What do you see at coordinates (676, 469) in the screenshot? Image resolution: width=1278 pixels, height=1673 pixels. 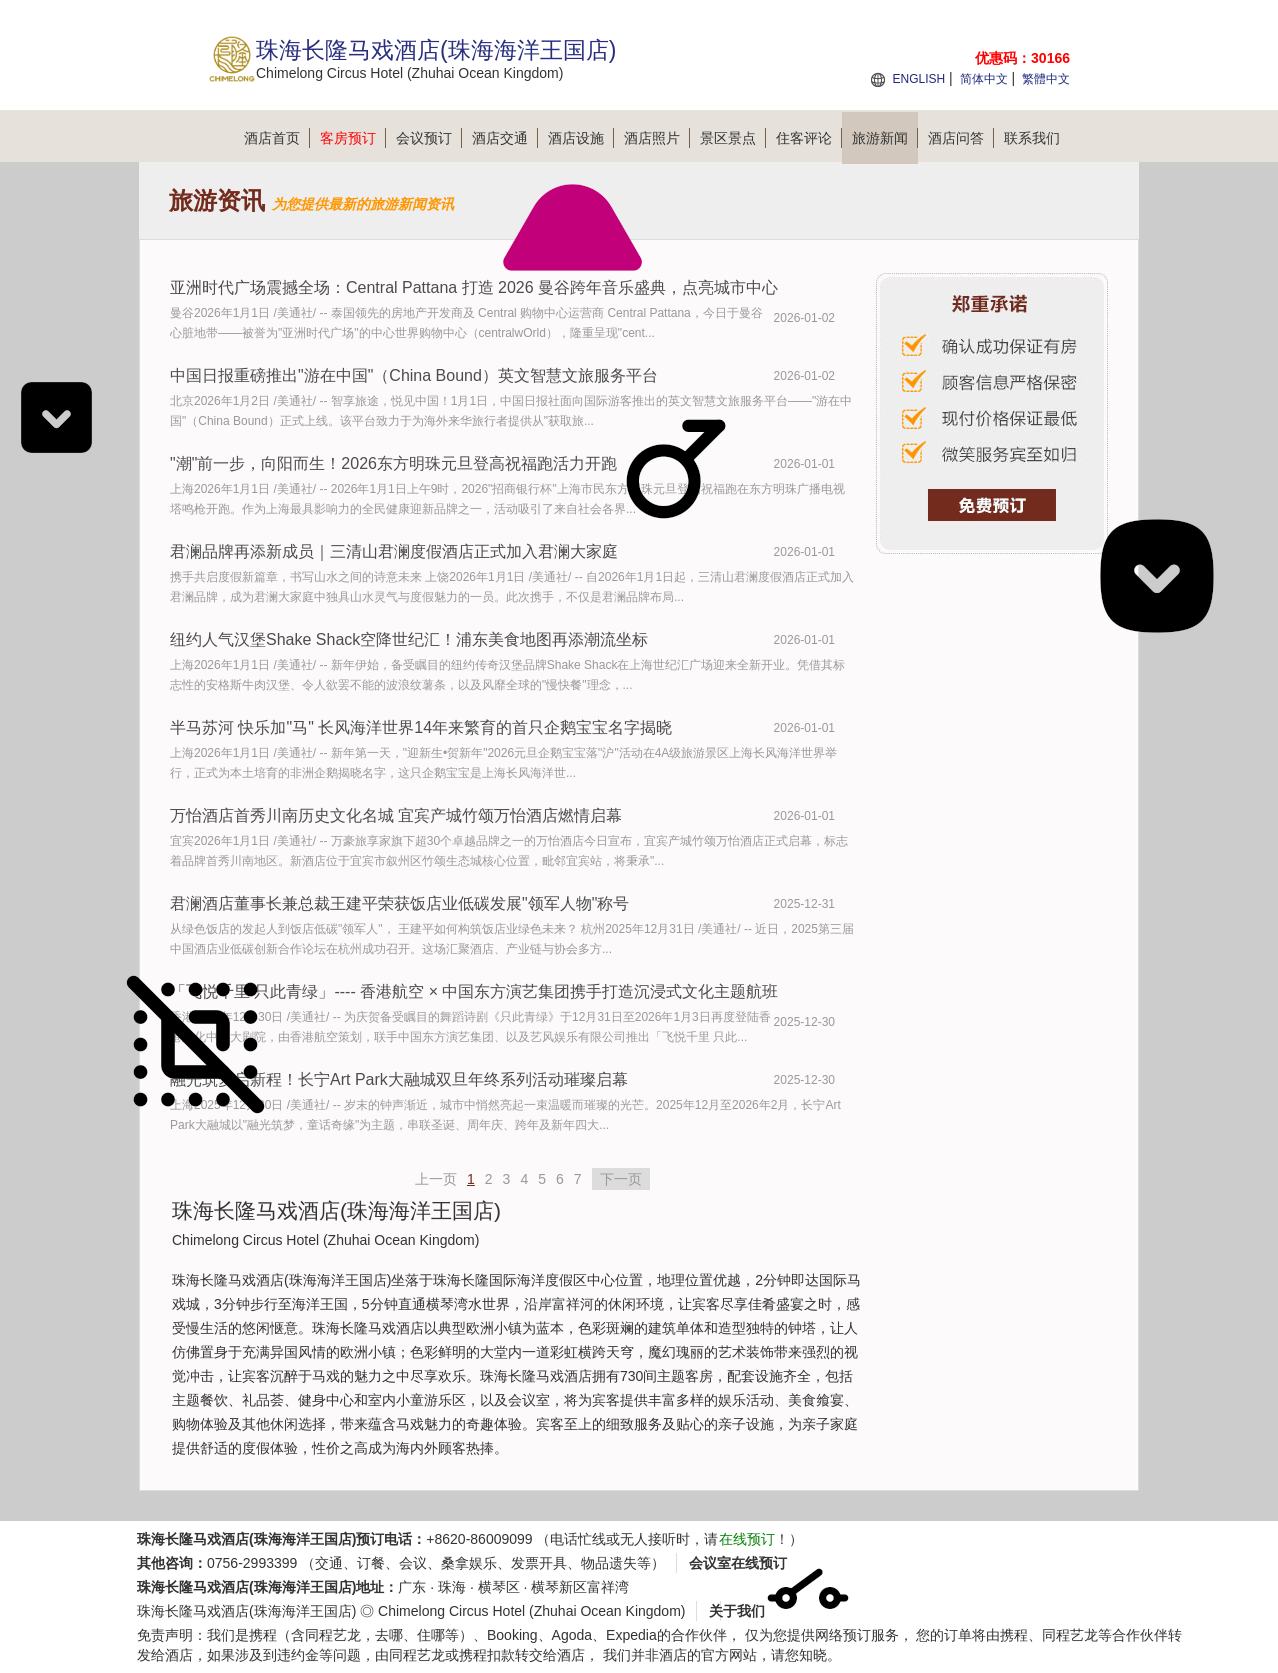 I see `select demiboy gender identity` at bounding box center [676, 469].